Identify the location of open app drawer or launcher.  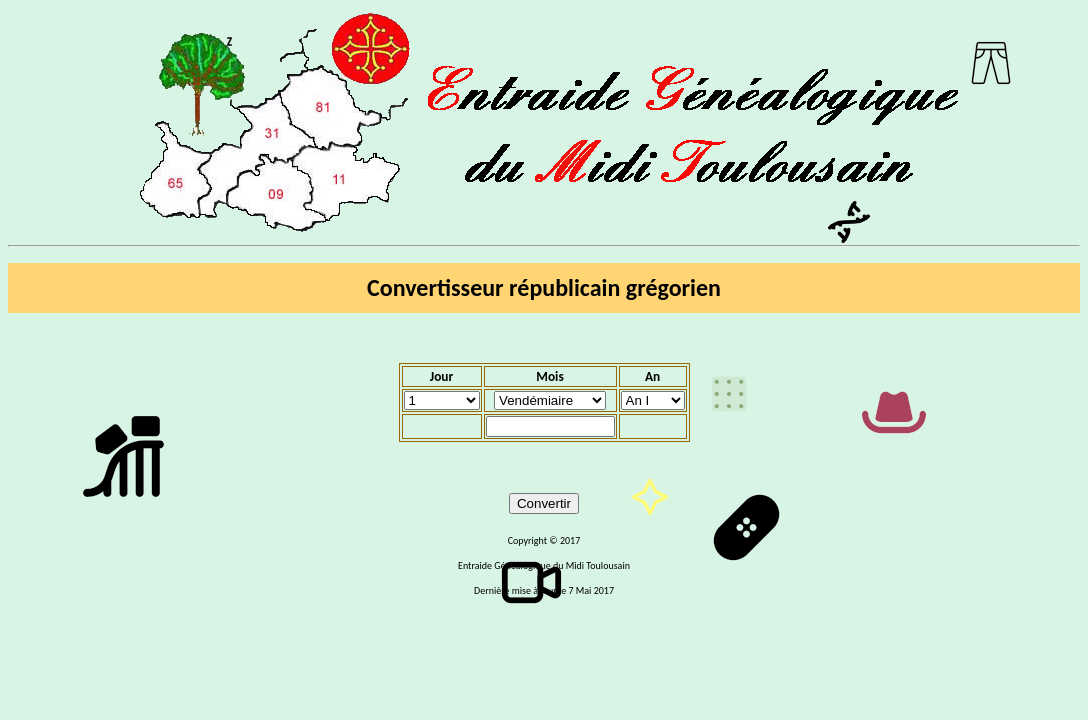
(729, 394).